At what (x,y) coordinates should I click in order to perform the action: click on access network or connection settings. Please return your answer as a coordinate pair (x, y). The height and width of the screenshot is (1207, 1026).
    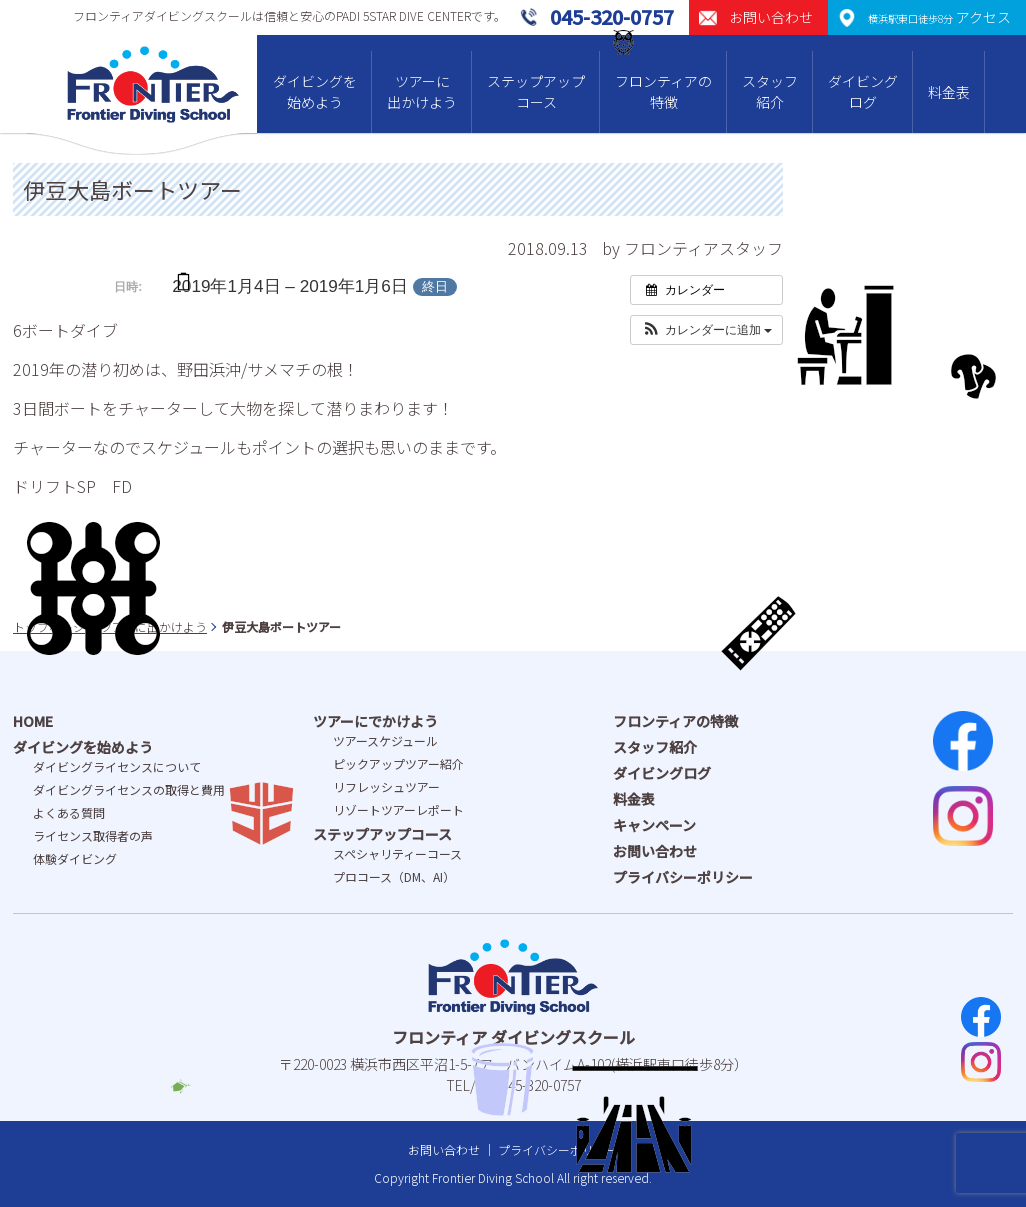
    Looking at the image, I should click on (93, 588).